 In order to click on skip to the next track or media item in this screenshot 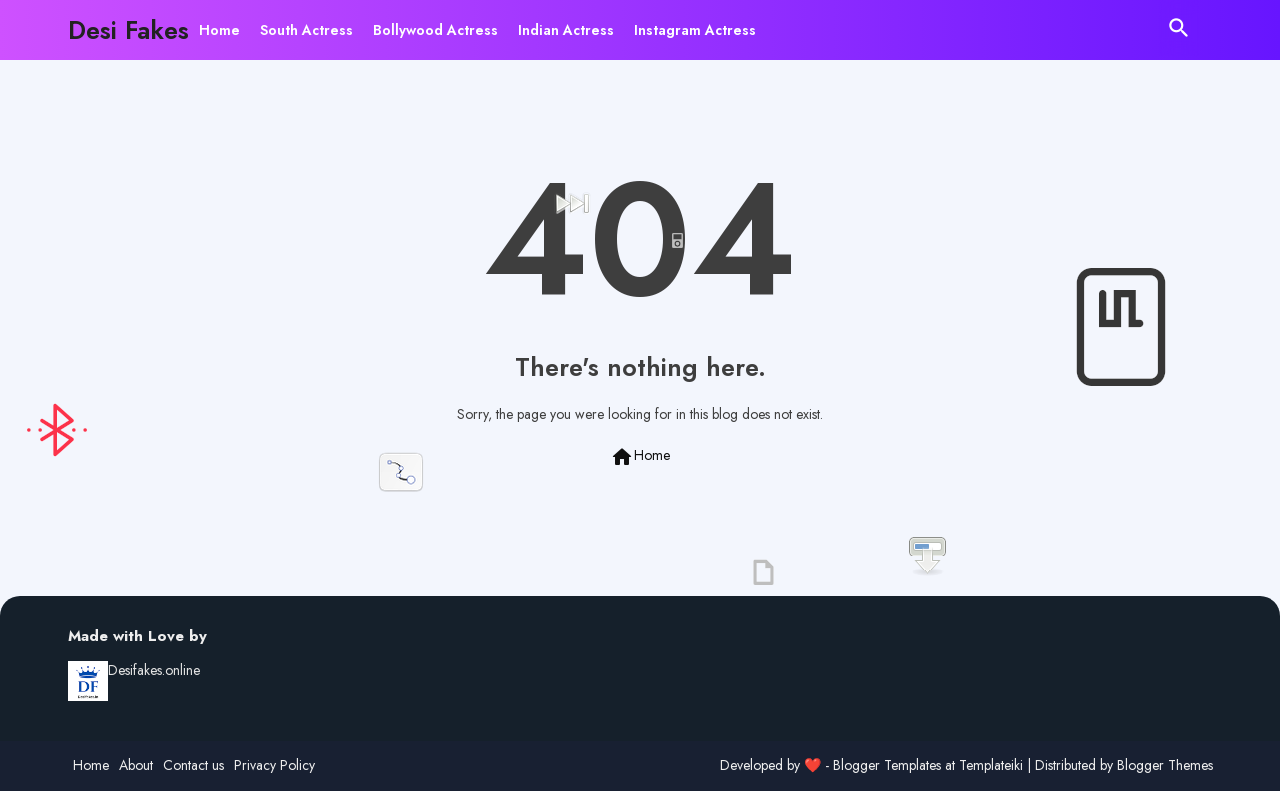, I will do `click(572, 203)`.